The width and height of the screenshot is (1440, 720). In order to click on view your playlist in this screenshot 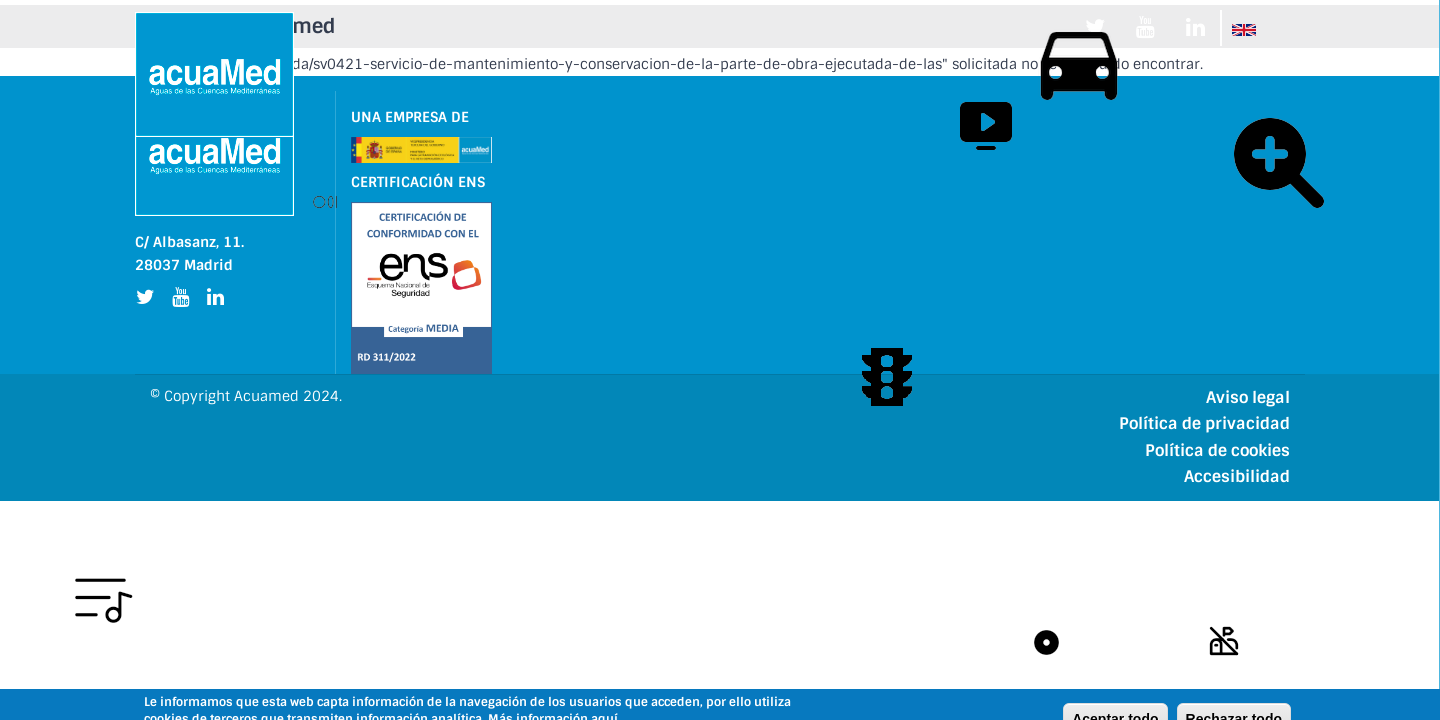, I will do `click(100, 597)`.